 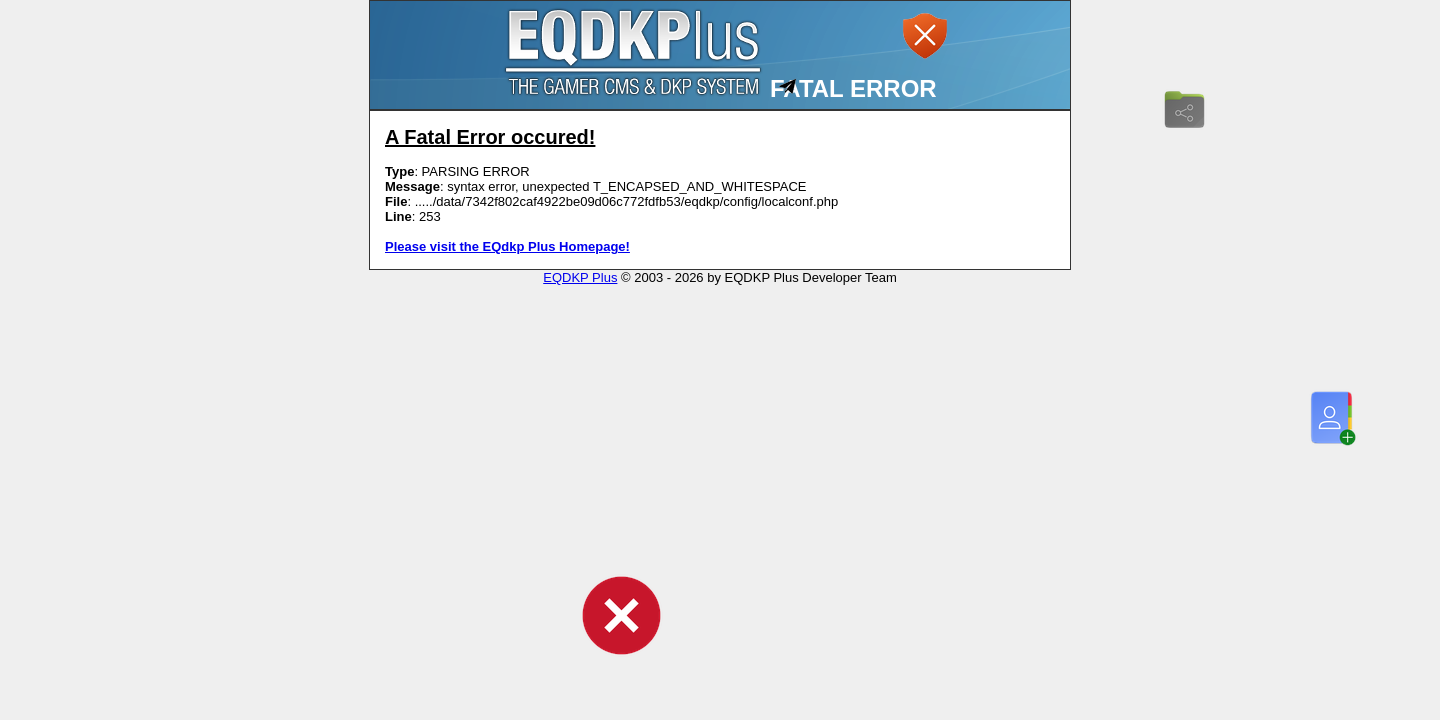 What do you see at coordinates (925, 36) in the screenshot?
I see `indicates a security error or protection failure` at bounding box center [925, 36].